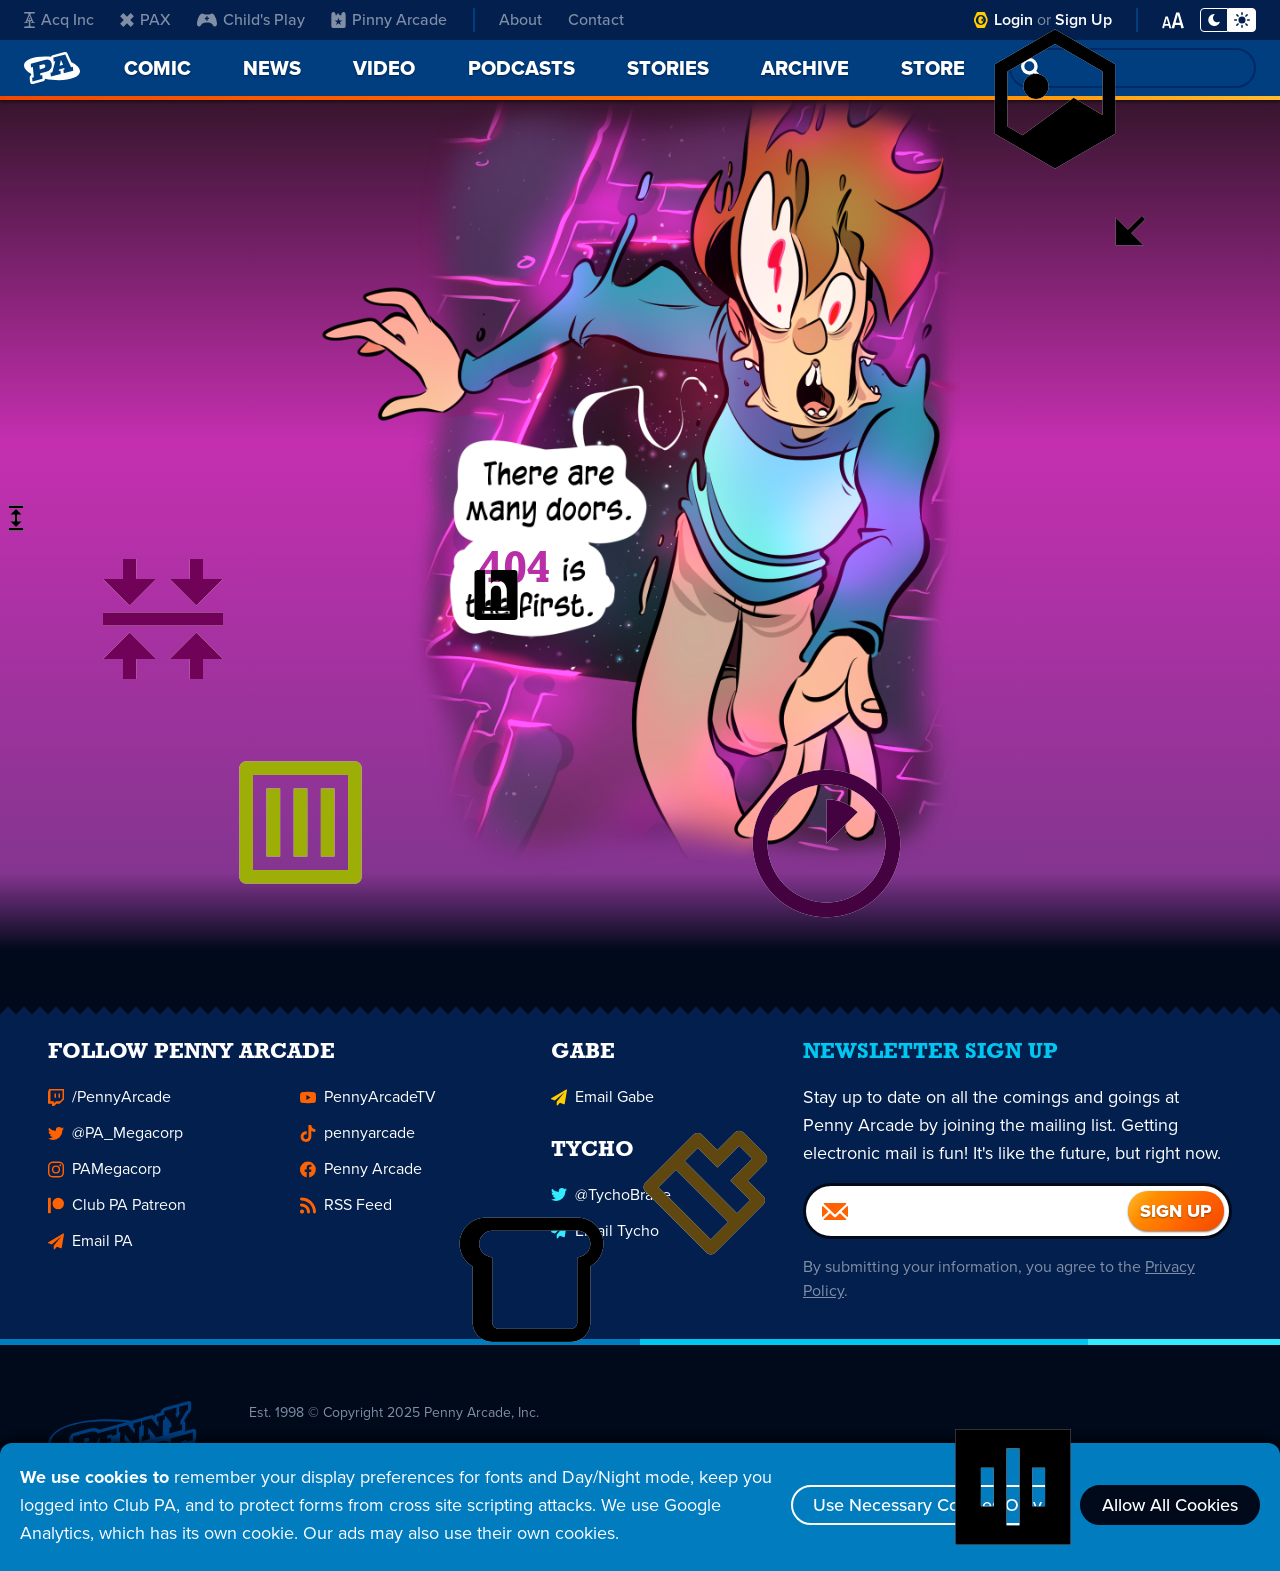 The image size is (1280, 1571). What do you see at coordinates (16, 518) in the screenshot?
I see `expand content to full height` at bounding box center [16, 518].